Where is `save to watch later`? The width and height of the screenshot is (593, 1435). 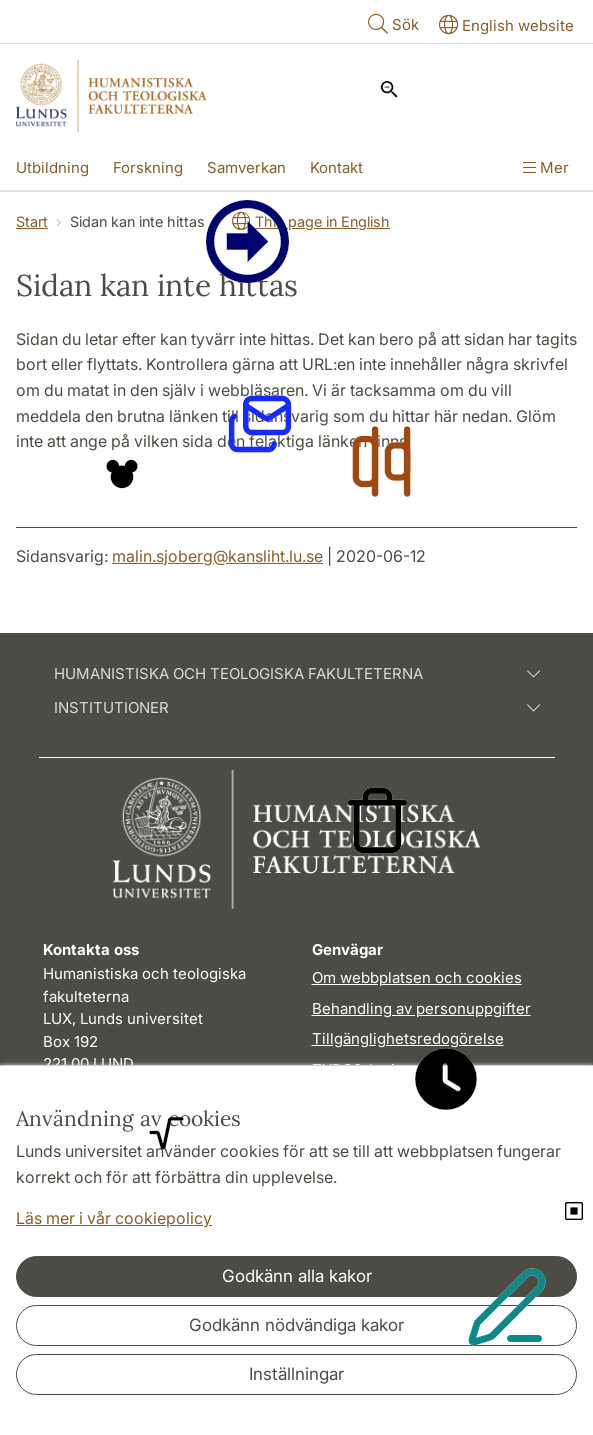
save to watch later is located at coordinates (446, 1079).